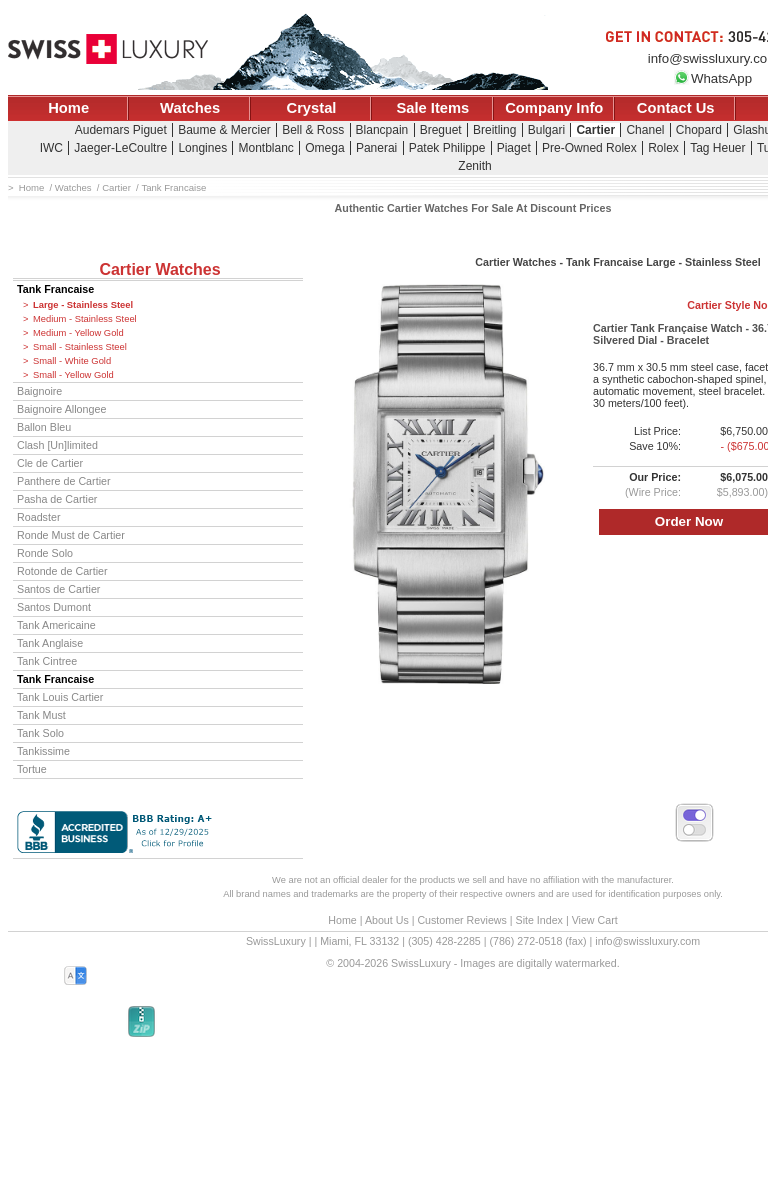 The height and width of the screenshot is (1184, 768). What do you see at coordinates (694, 822) in the screenshot?
I see `open system tweaks or customization settings` at bounding box center [694, 822].